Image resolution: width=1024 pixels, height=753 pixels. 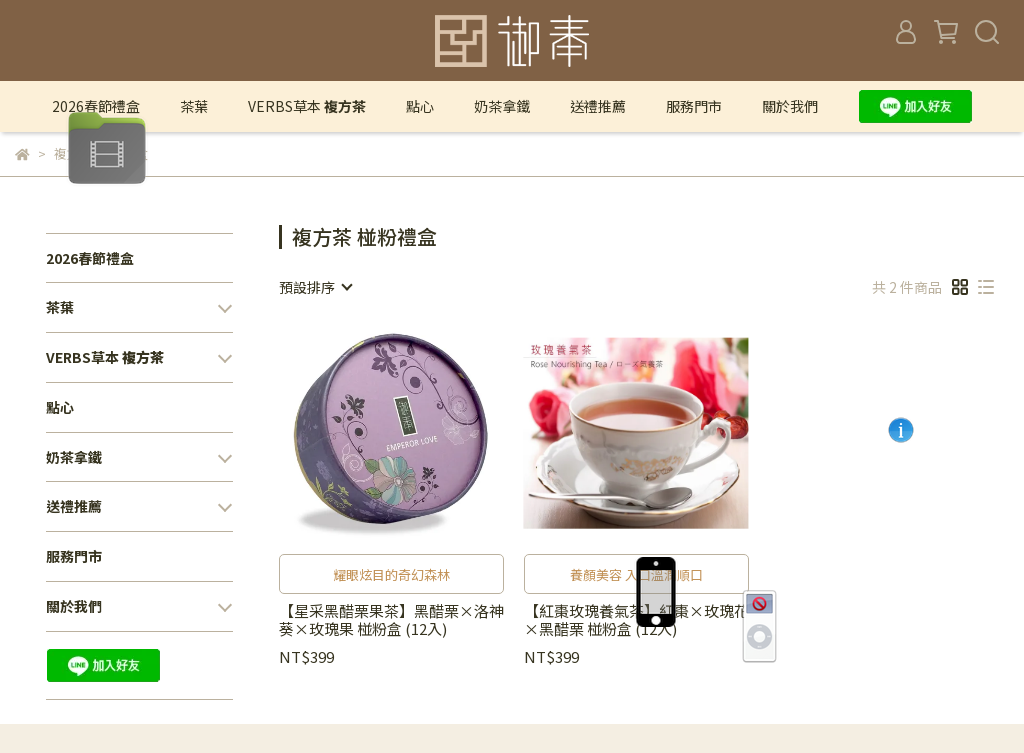 What do you see at coordinates (901, 430) in the screenshot?
I see `view information or details about an application` at bounding box center [901, 430].